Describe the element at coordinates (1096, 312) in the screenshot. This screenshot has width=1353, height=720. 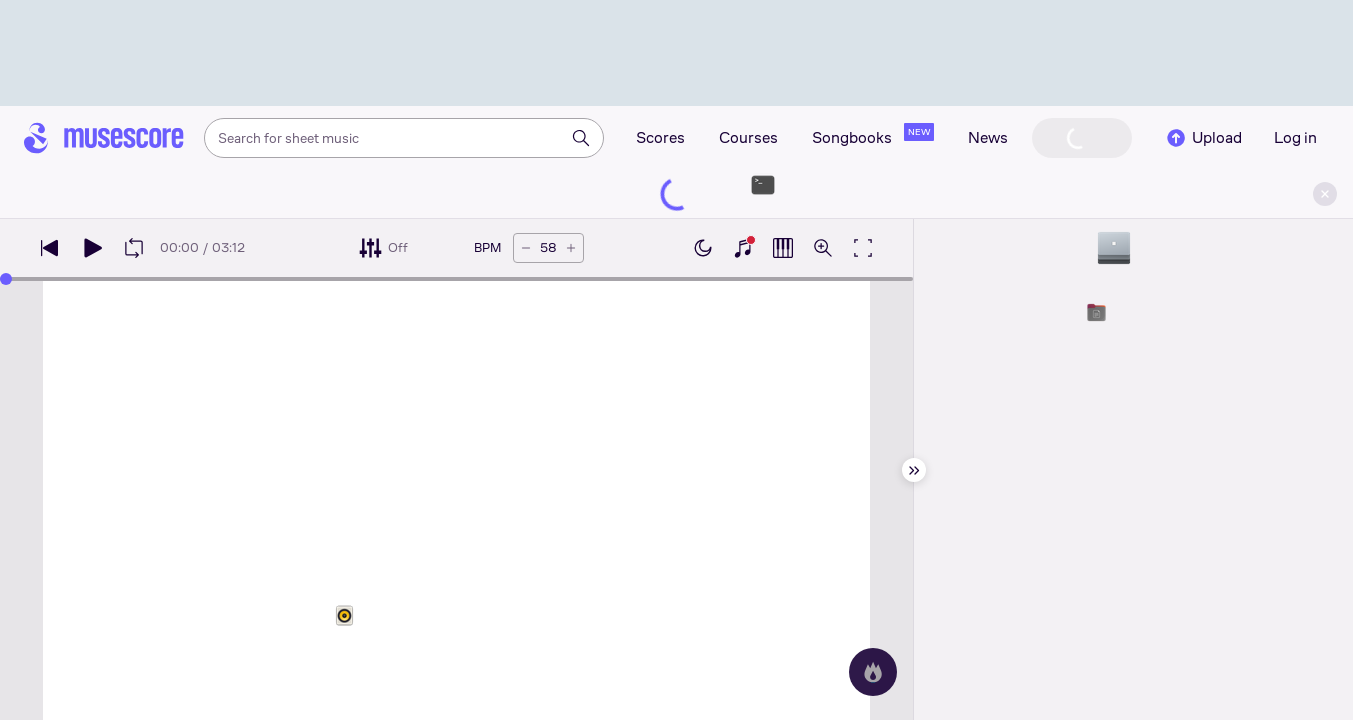
I see `open your documents folder` at that location.